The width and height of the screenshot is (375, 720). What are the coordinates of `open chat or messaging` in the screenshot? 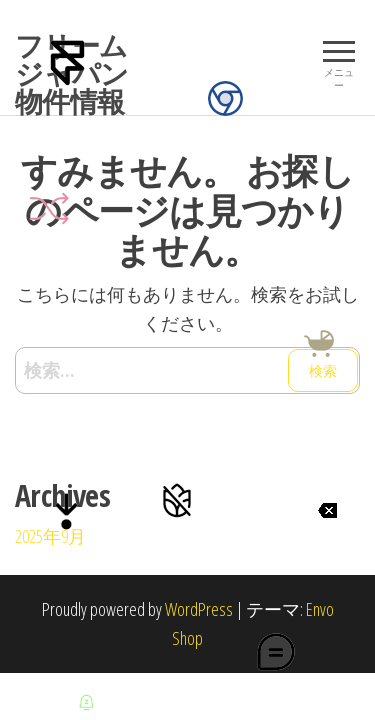 It's located at (275, 652).